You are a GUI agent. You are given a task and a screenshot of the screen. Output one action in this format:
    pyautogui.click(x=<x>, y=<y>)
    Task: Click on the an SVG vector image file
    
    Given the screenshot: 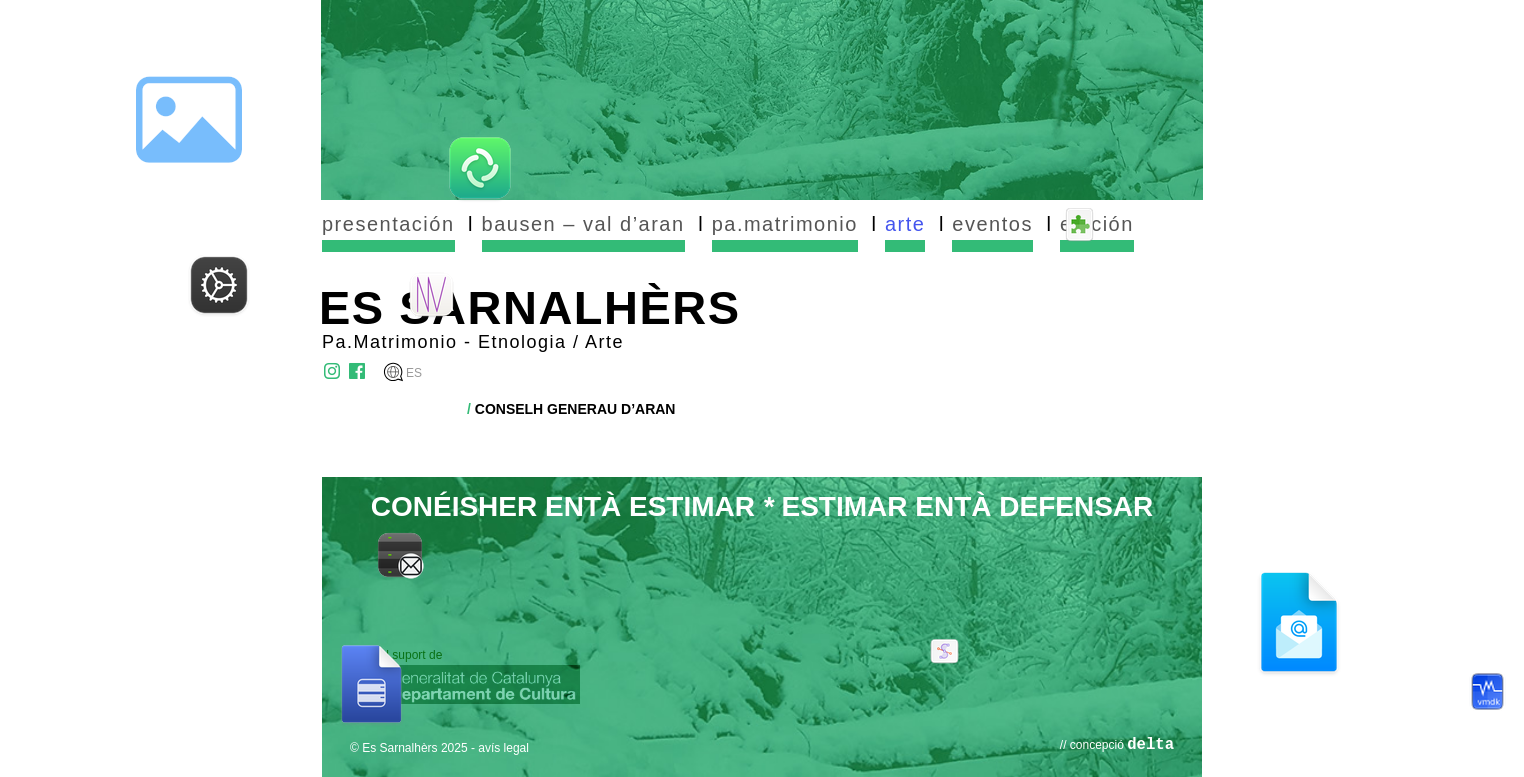 What is the action you would take?
    pyautogui.click(x=944, y=650)
    